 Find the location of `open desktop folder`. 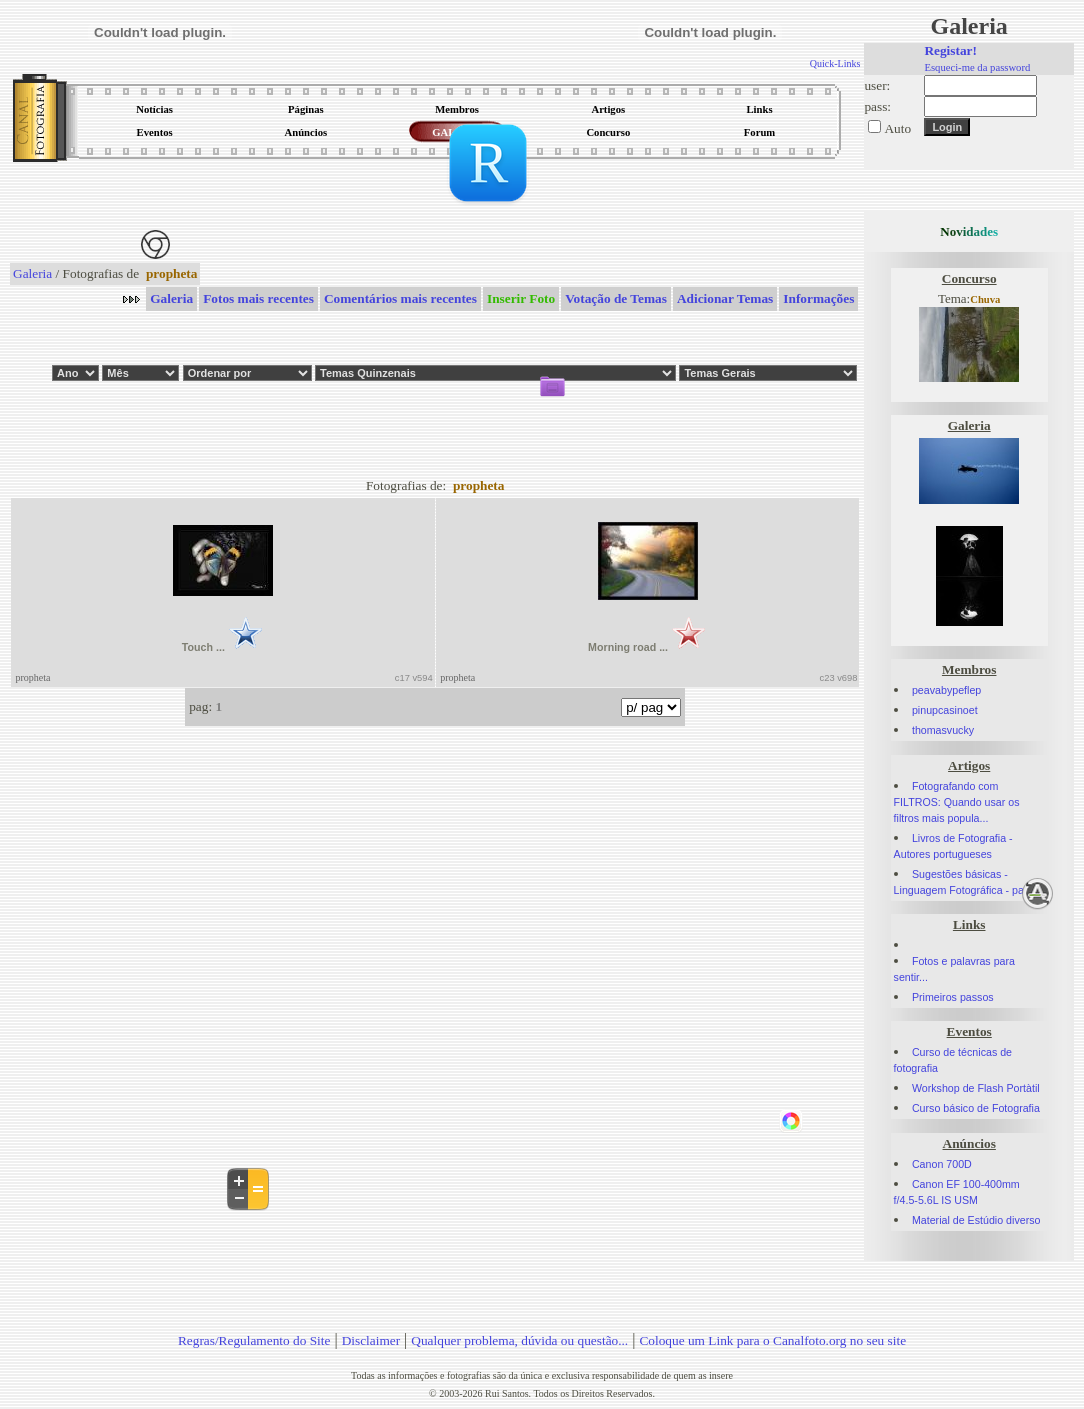

open desktop folder is located at coordinates (552, 386).